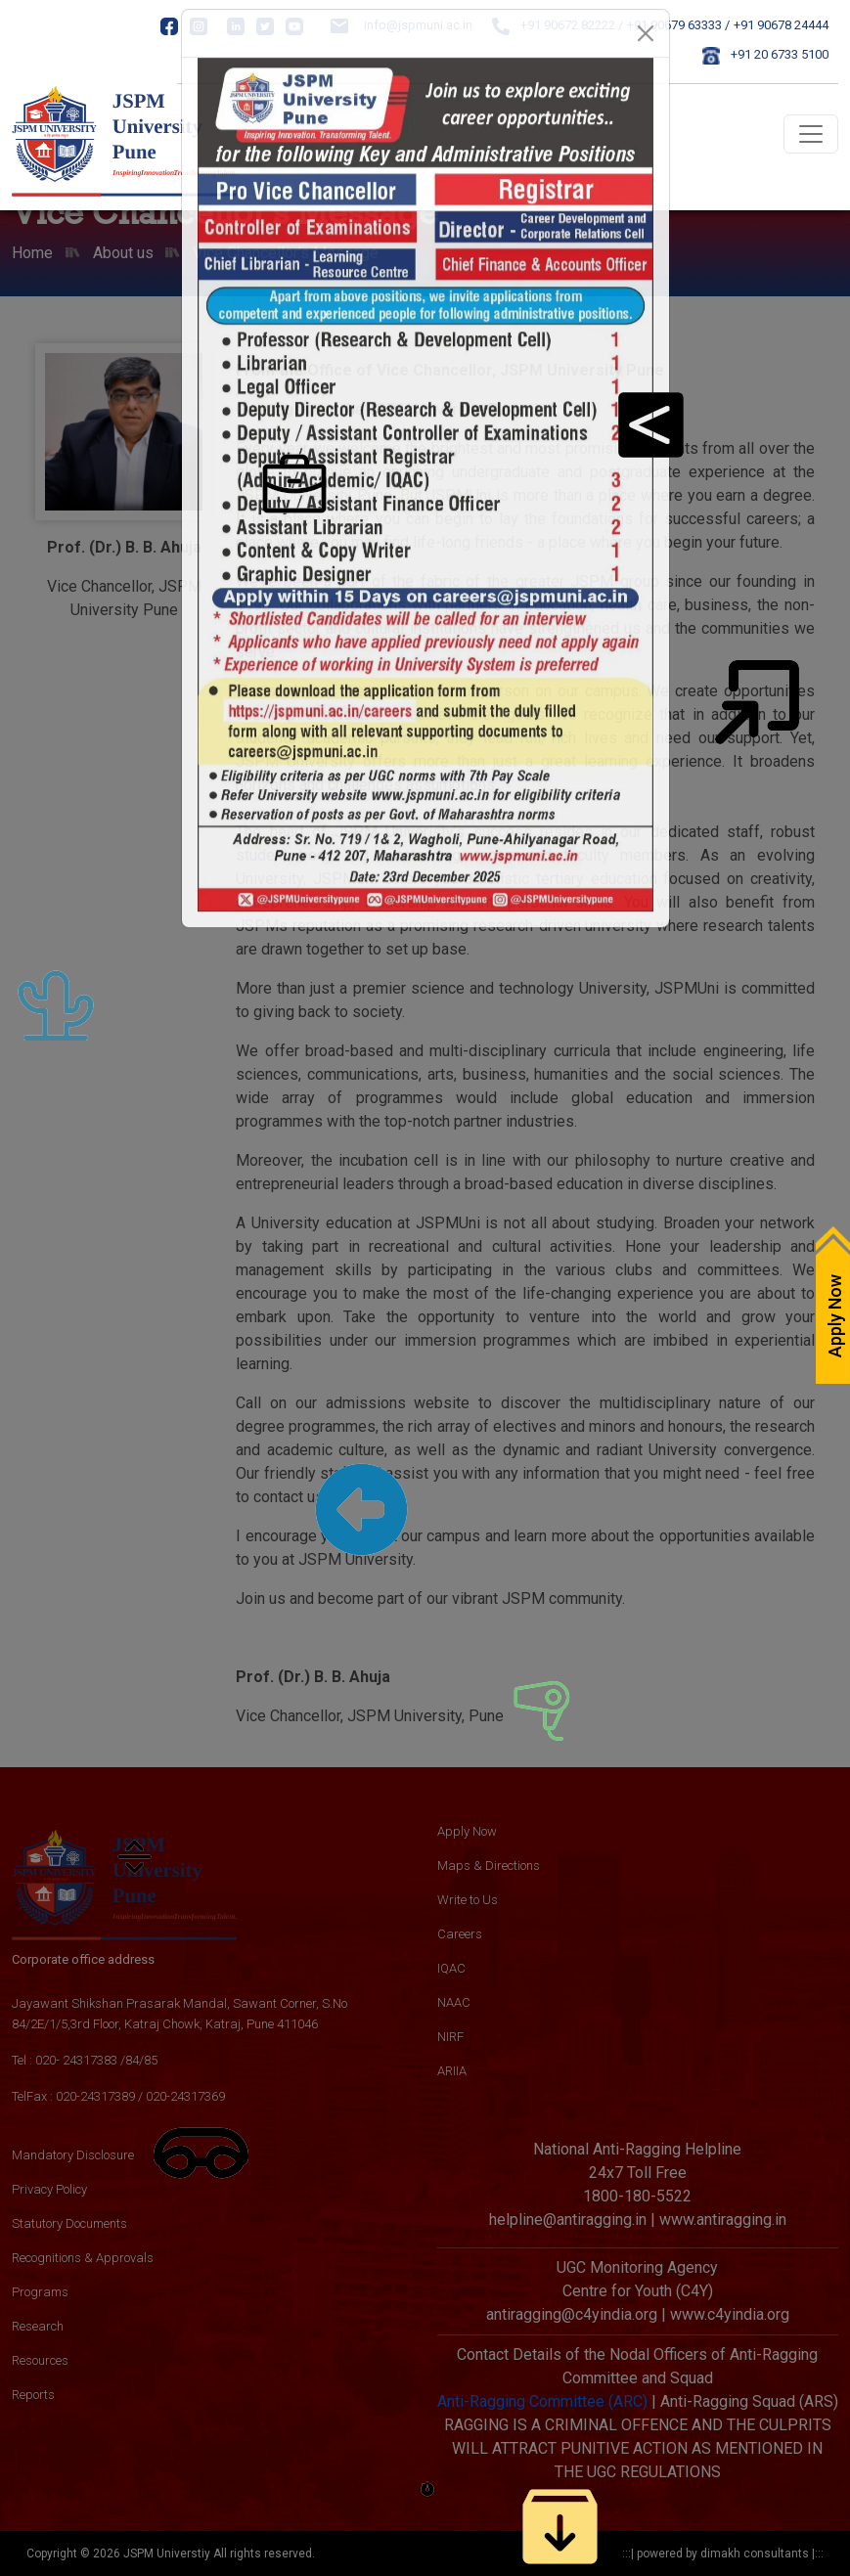  What do you see at coordinates (559, 2526) in the screenshot?
I see `download to storage or archive` at bounding box center [559, 2526].